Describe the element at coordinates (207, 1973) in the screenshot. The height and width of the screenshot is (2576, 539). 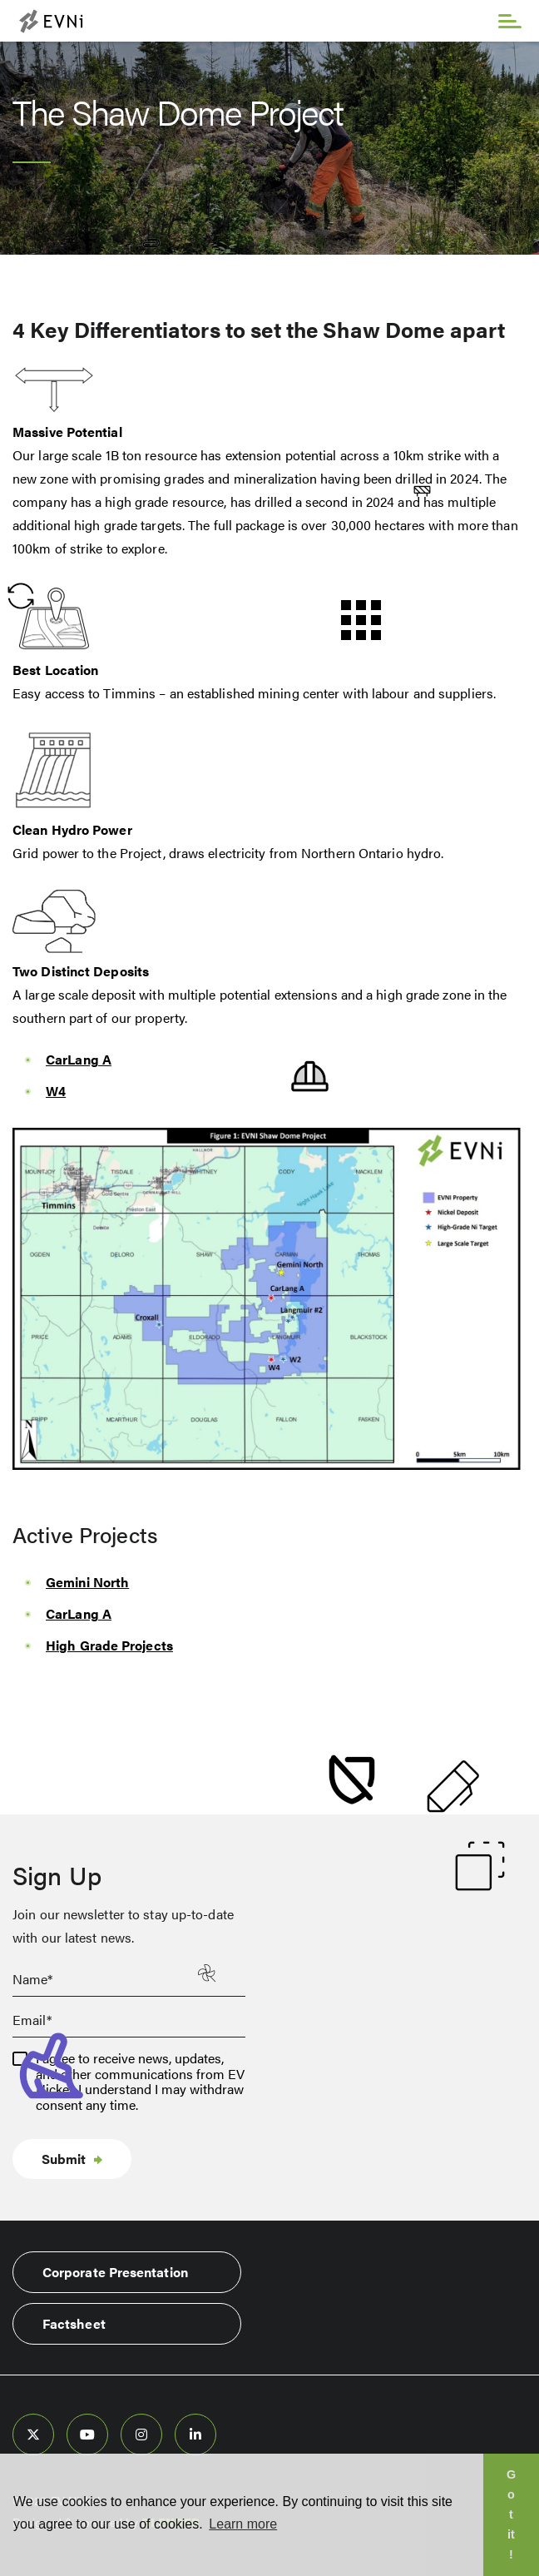
I see `decorative element indicating playfulness or childhood themes` at that location.